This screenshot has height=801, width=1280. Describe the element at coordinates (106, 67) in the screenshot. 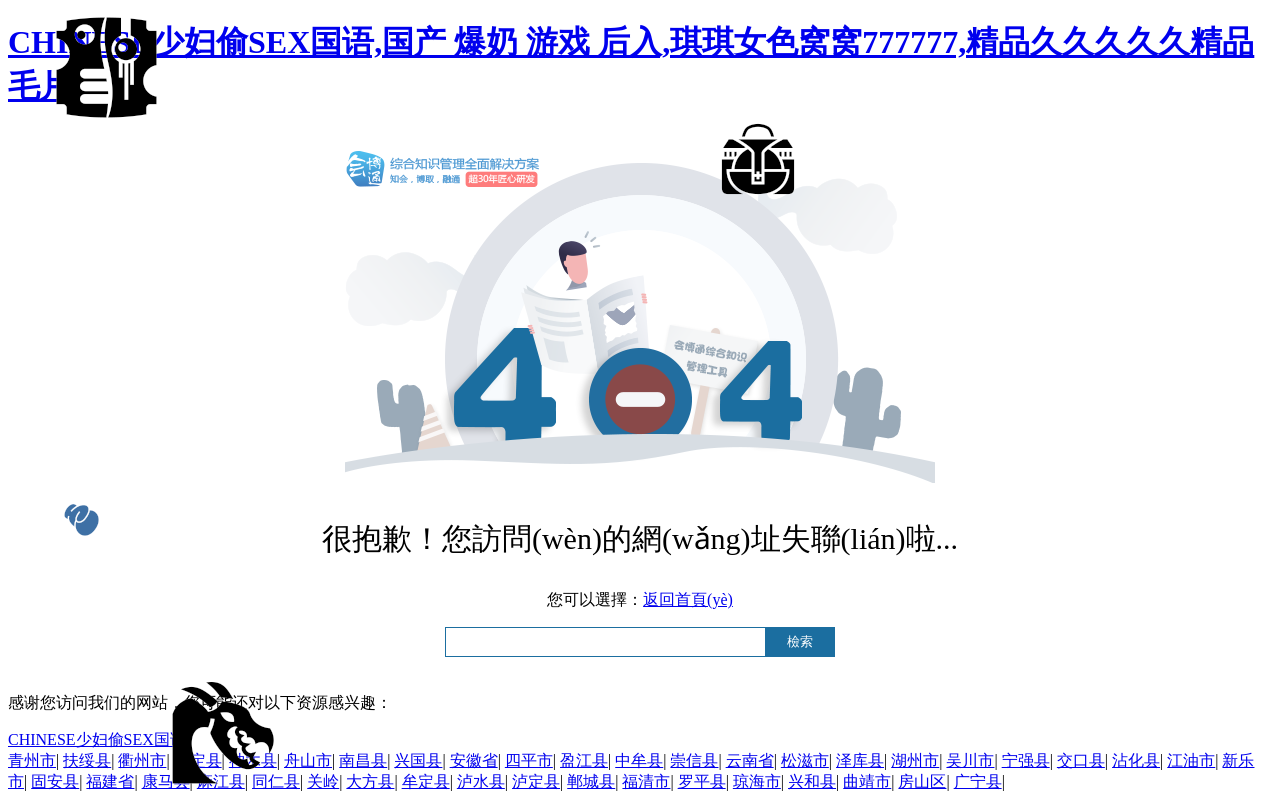

I see `represents a puzzle or matching game mechanic` at that location.